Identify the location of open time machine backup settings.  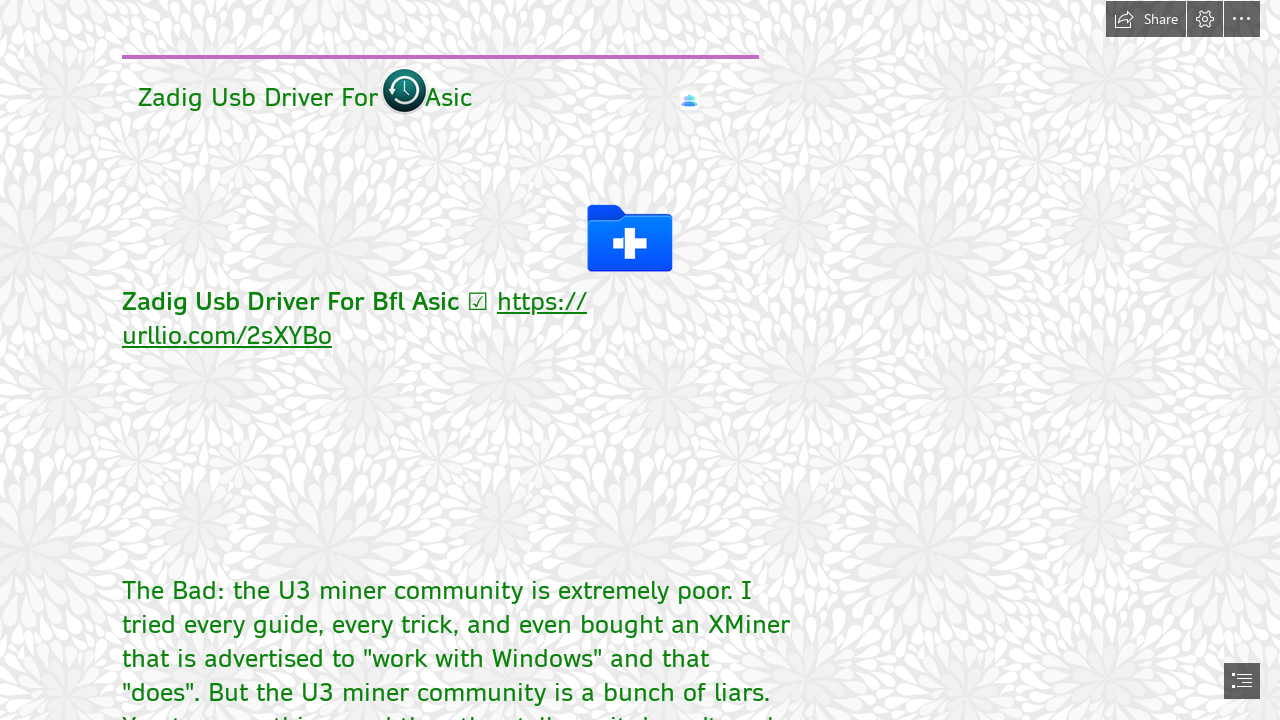
(404, 90).